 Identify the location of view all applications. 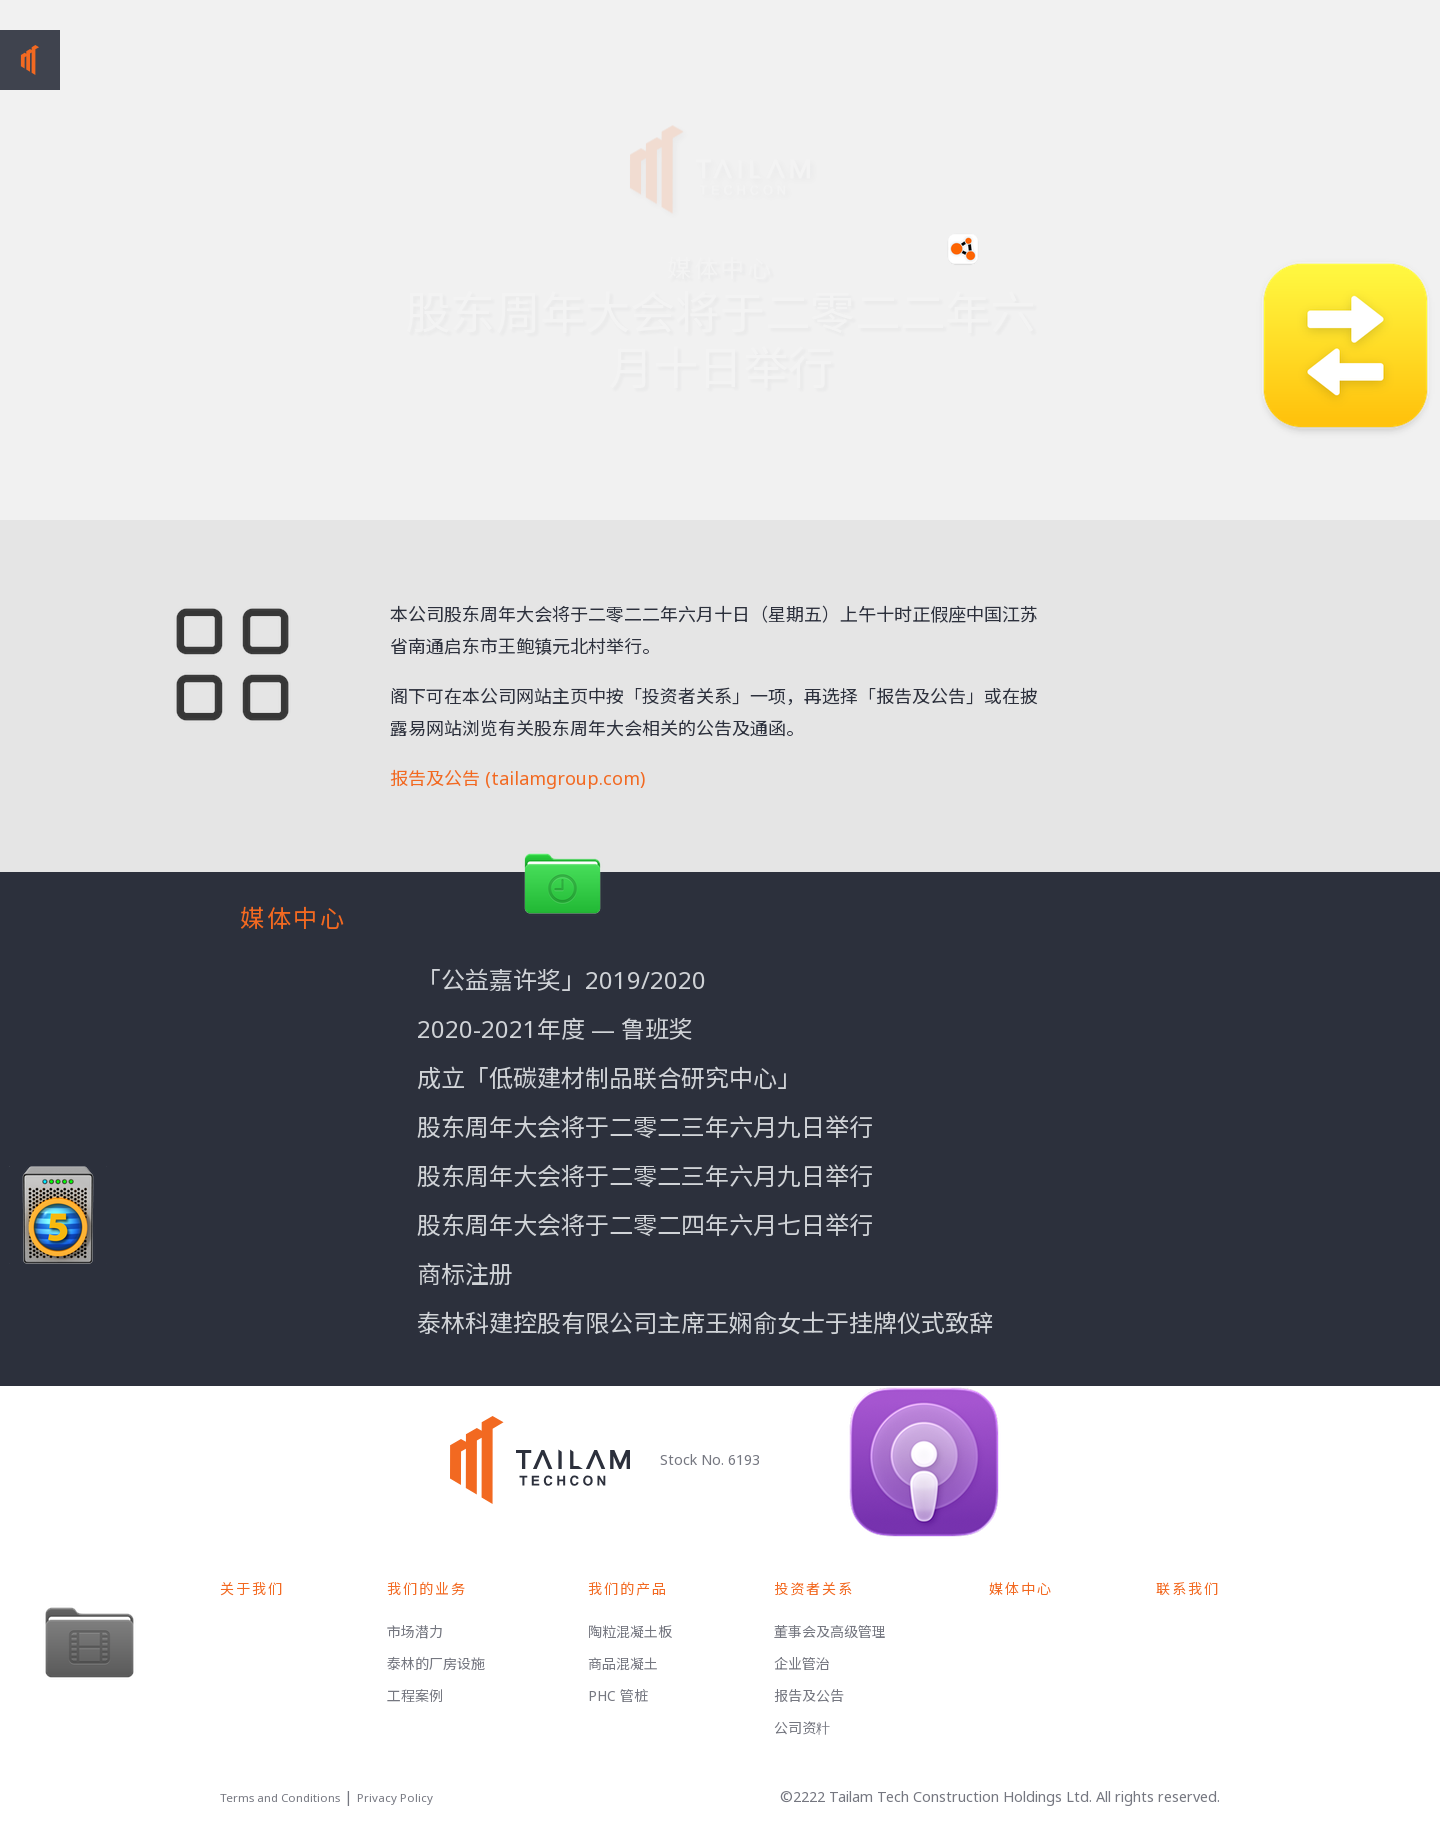
(232, 664).